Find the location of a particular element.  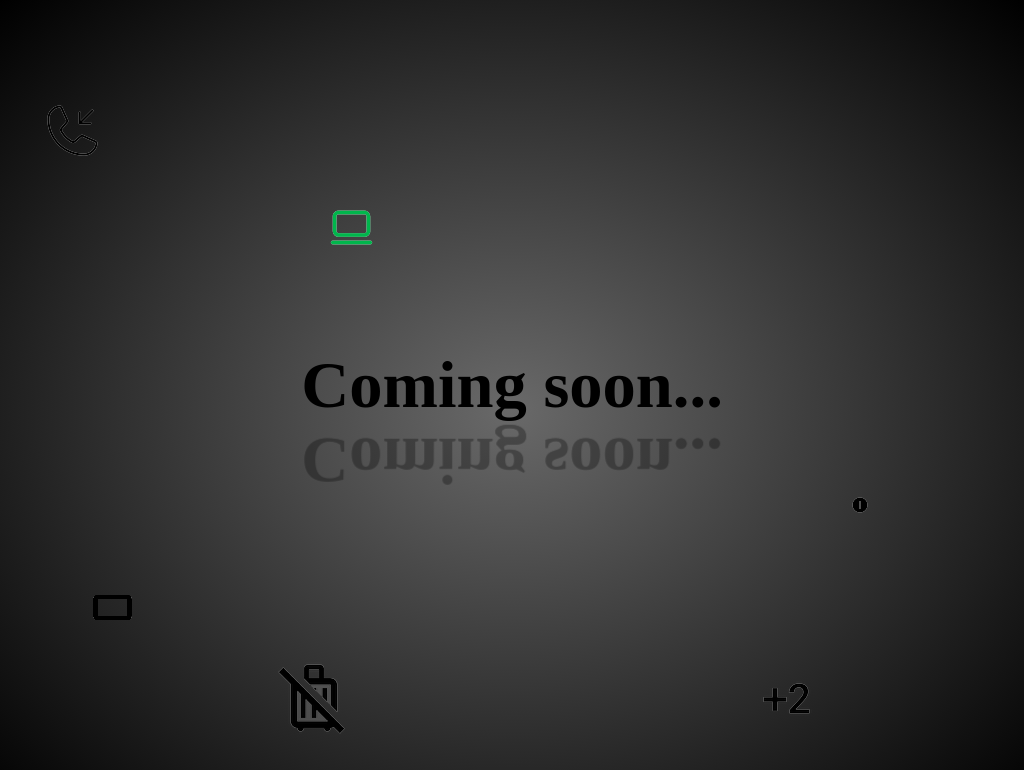

switch to desktop view is located at coordinates (351, 227).